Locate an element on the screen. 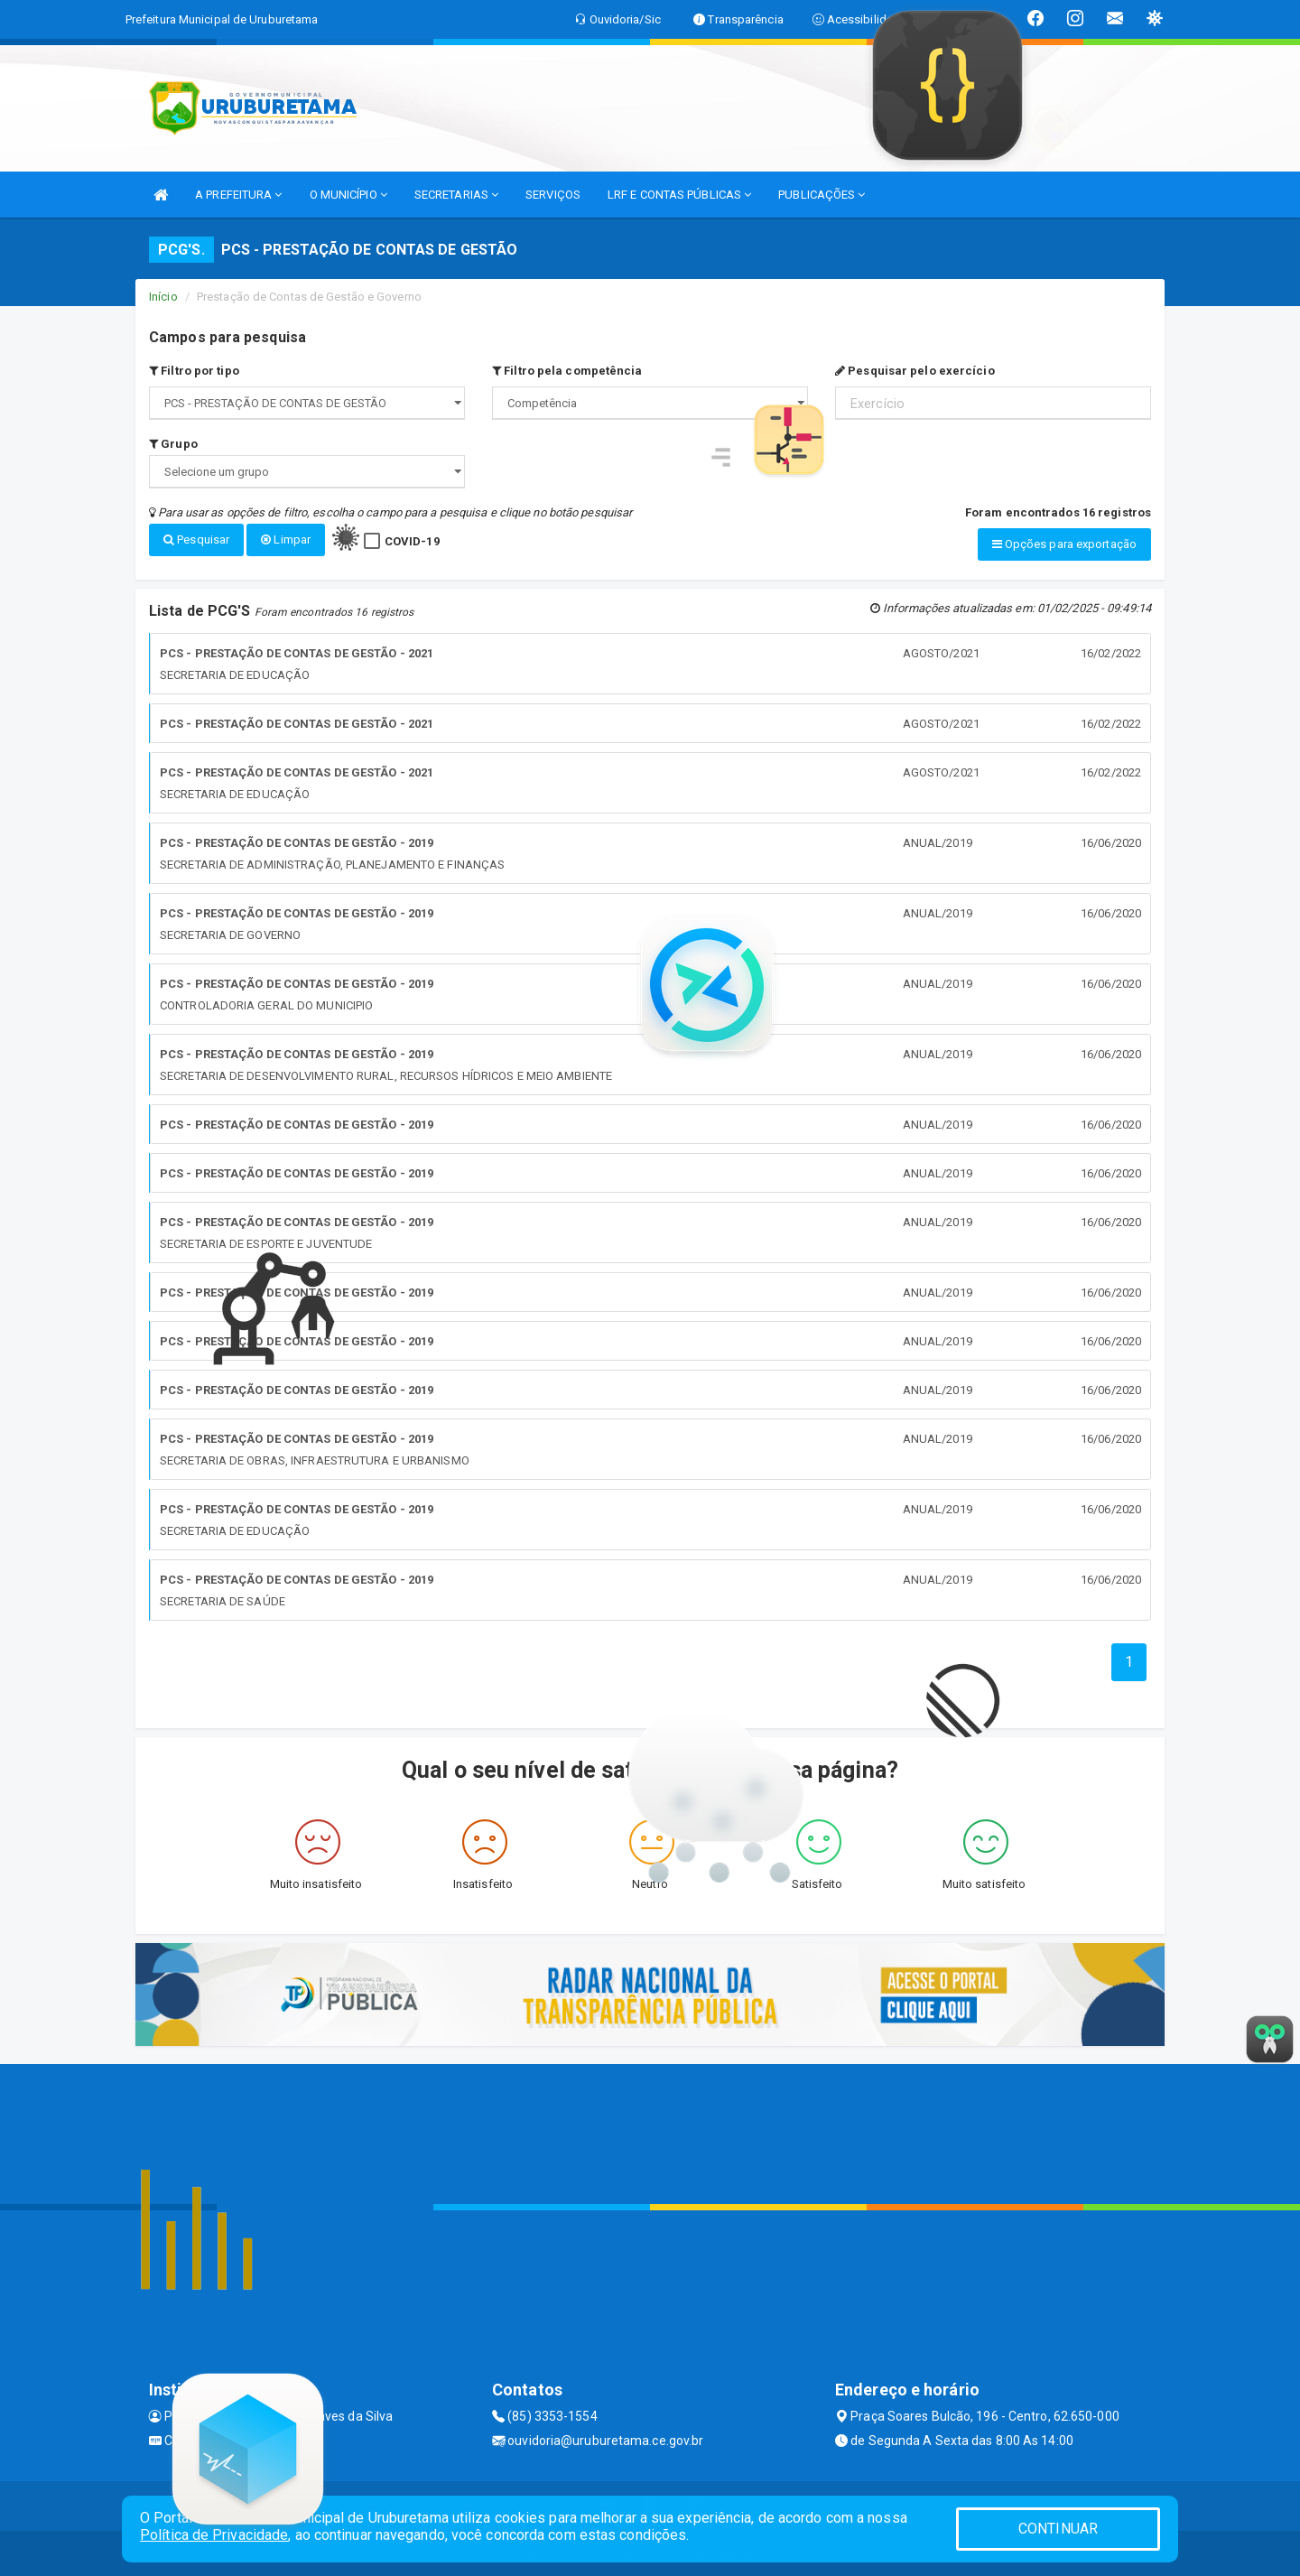  indicates snowy weather conditions is located at coordinates (716, 1795).